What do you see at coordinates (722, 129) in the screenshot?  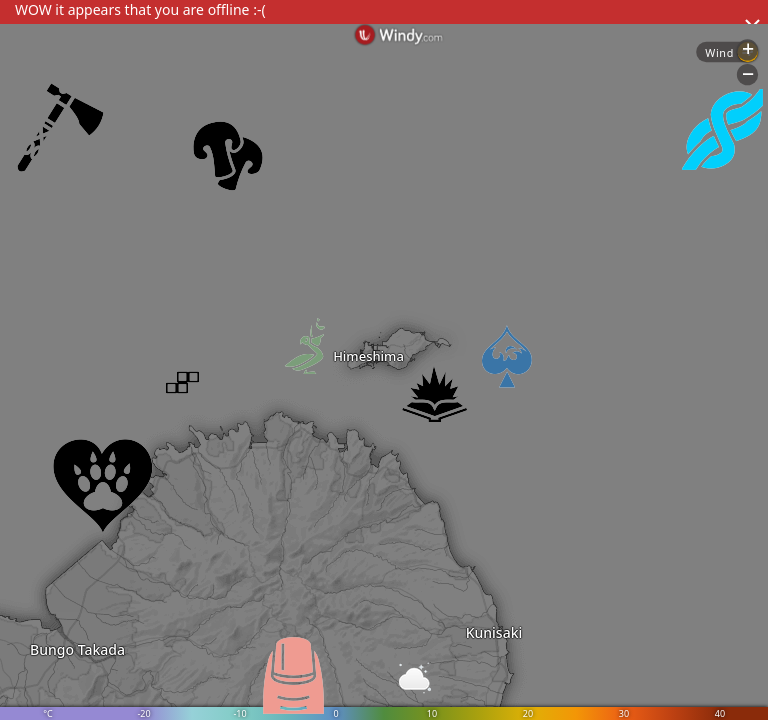 I see `indicates a connection or link between items` at bounding box center [722, 129].